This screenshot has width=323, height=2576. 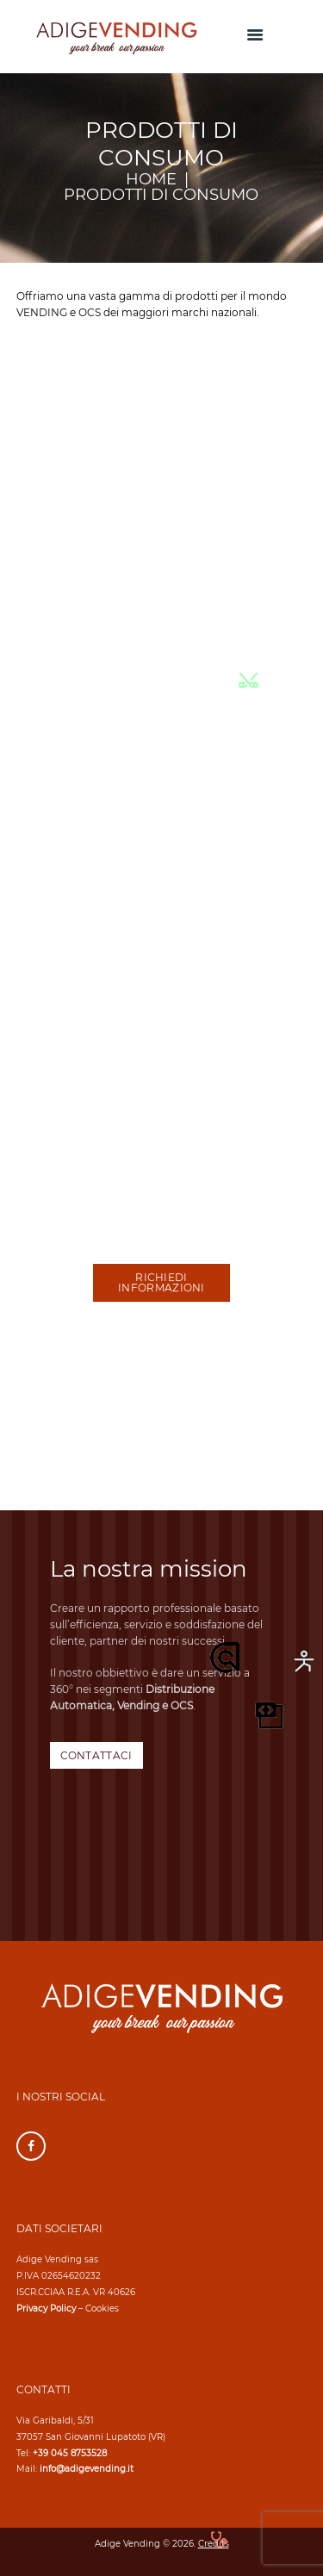 What do you see at coordinates (226, 1658) in the screenshot?
I see `access Algolia search services` at bounding box center [226, 1658].